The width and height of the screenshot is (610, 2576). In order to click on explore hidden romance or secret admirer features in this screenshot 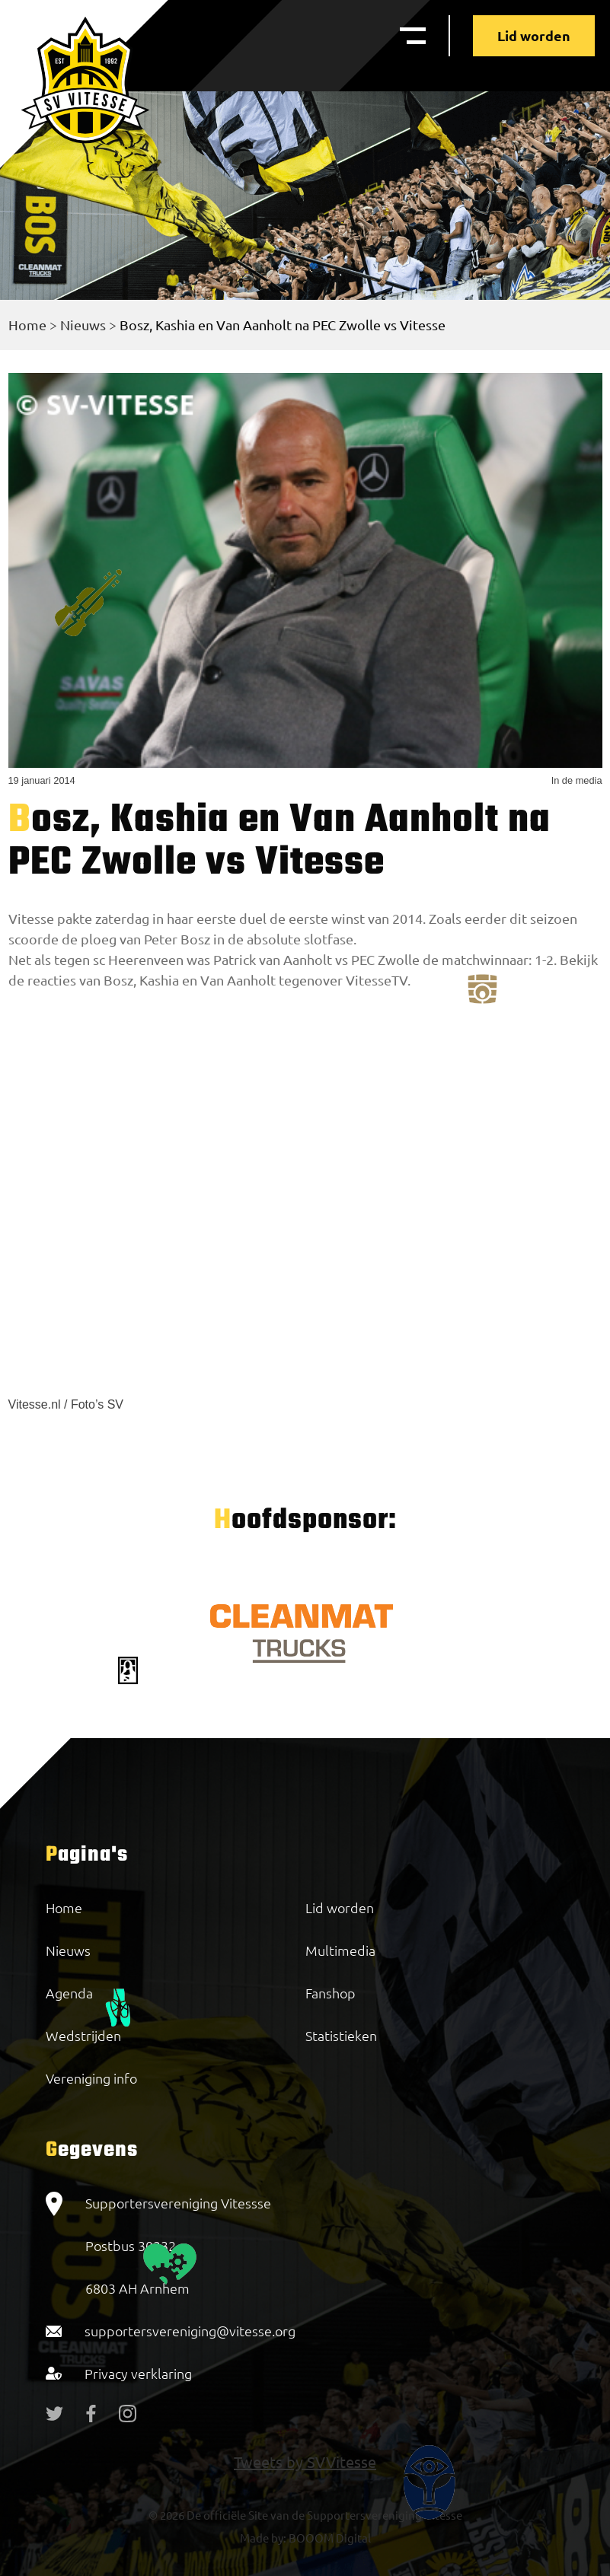, I will do `click(170, 2267)`.